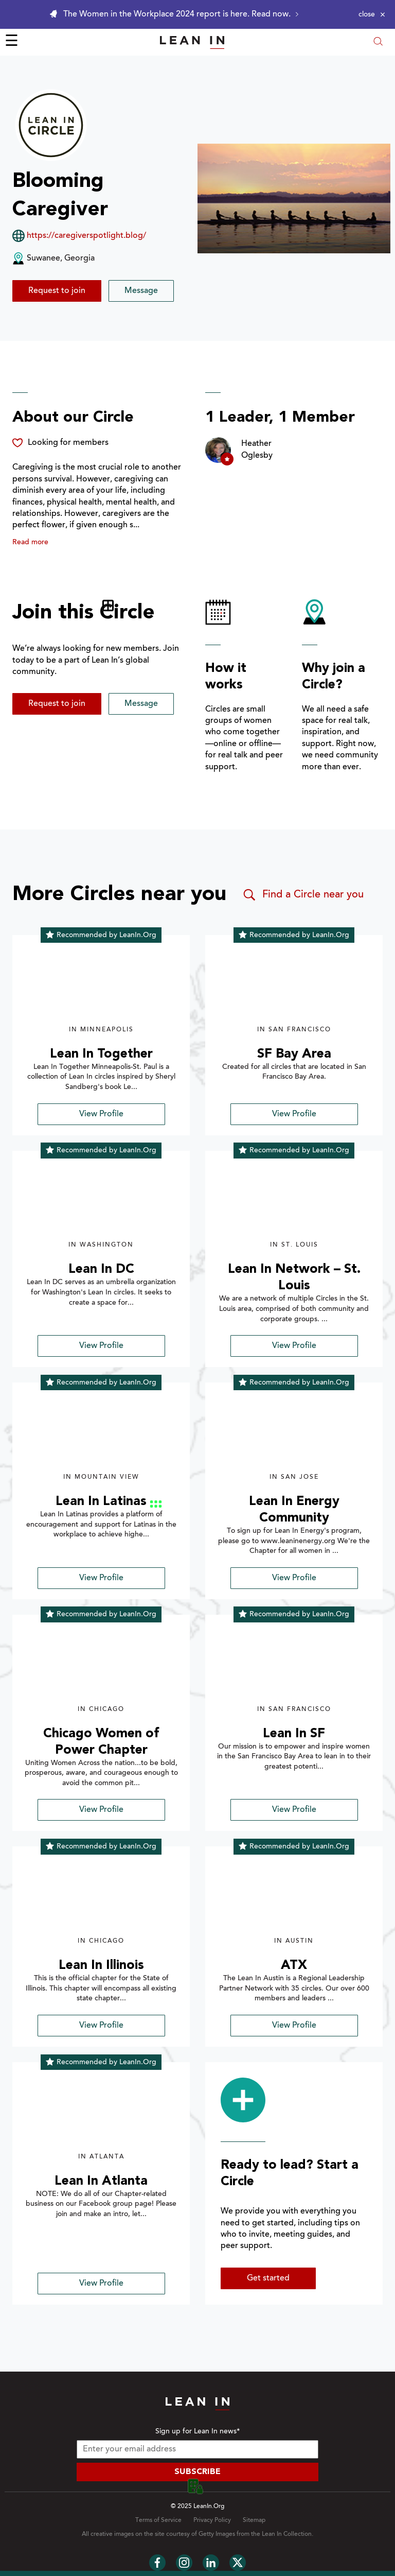 This screenshot has width=395, height=2576. What do you see at coordinates (156, 1504) in the screenshot?
I see `drag to reorder or rearrange items` at bounding box center [156, 1504].